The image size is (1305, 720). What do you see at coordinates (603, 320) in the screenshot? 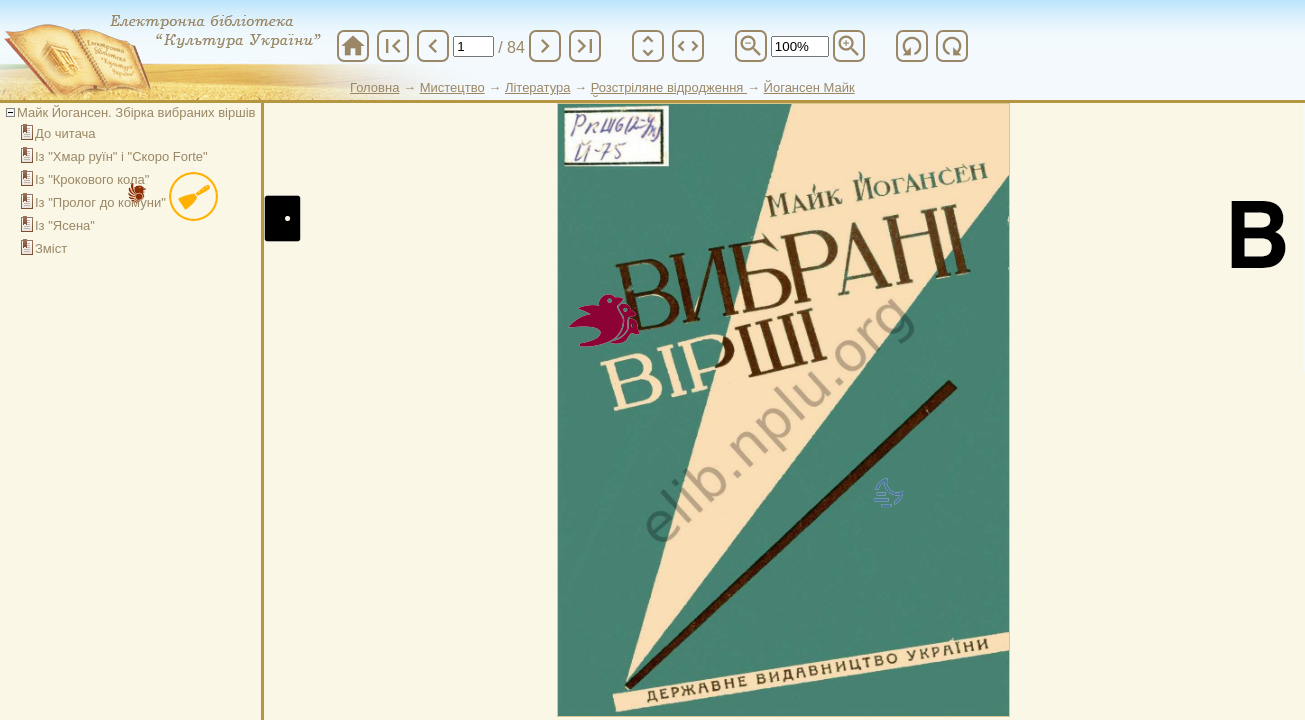
I see `bevy game engine logo` at bounding box center [603, 320].